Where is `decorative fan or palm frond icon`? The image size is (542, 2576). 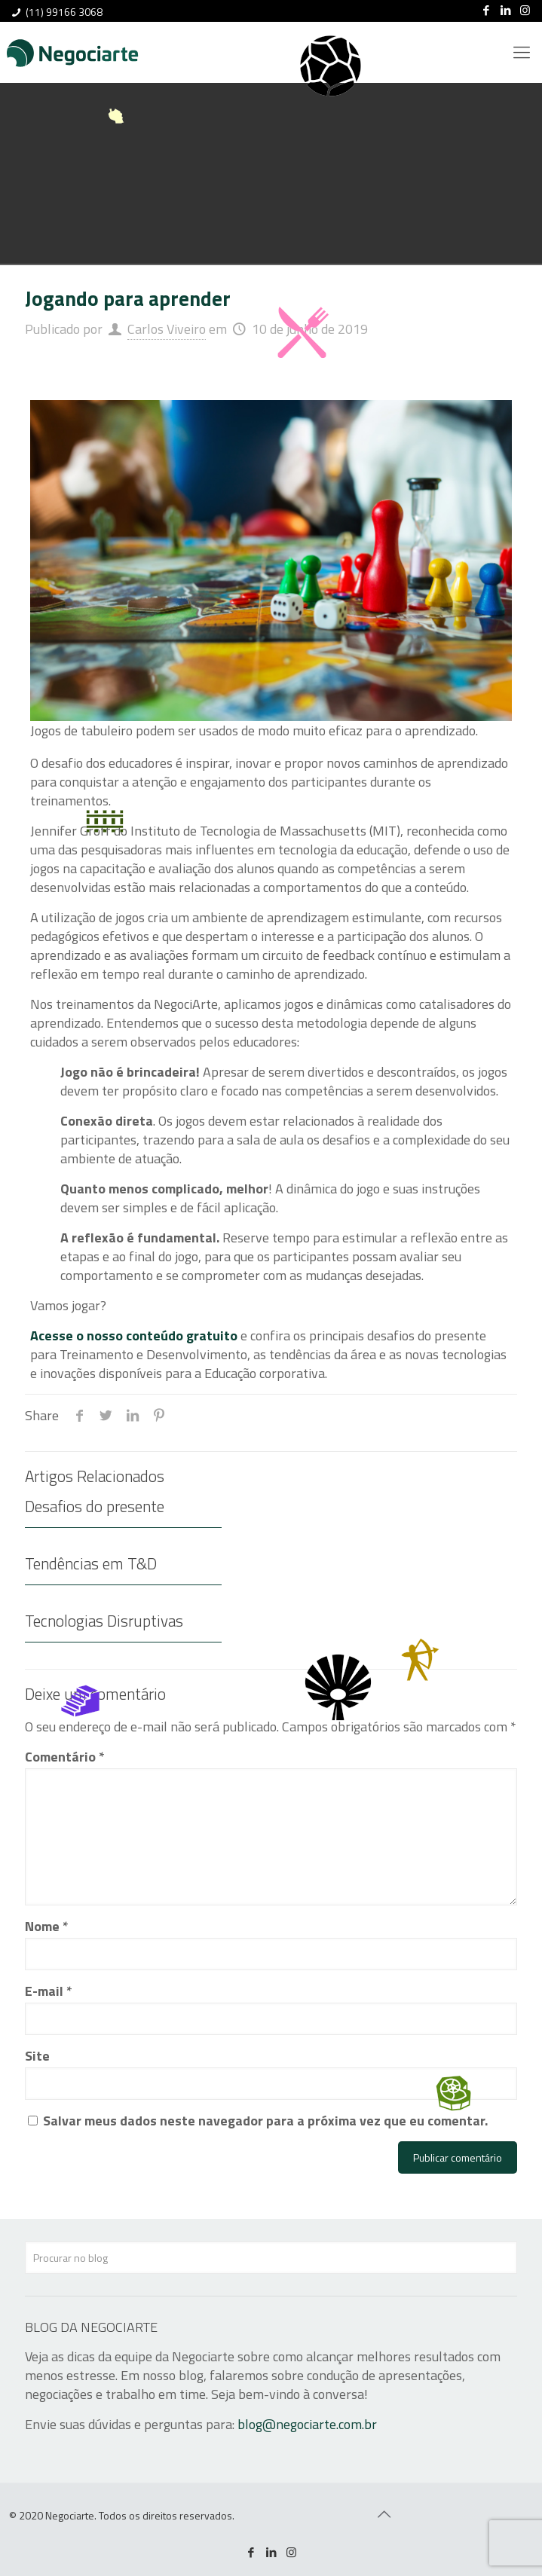 decorative fan or palm frond icon is located at coordinates (338, 1687).